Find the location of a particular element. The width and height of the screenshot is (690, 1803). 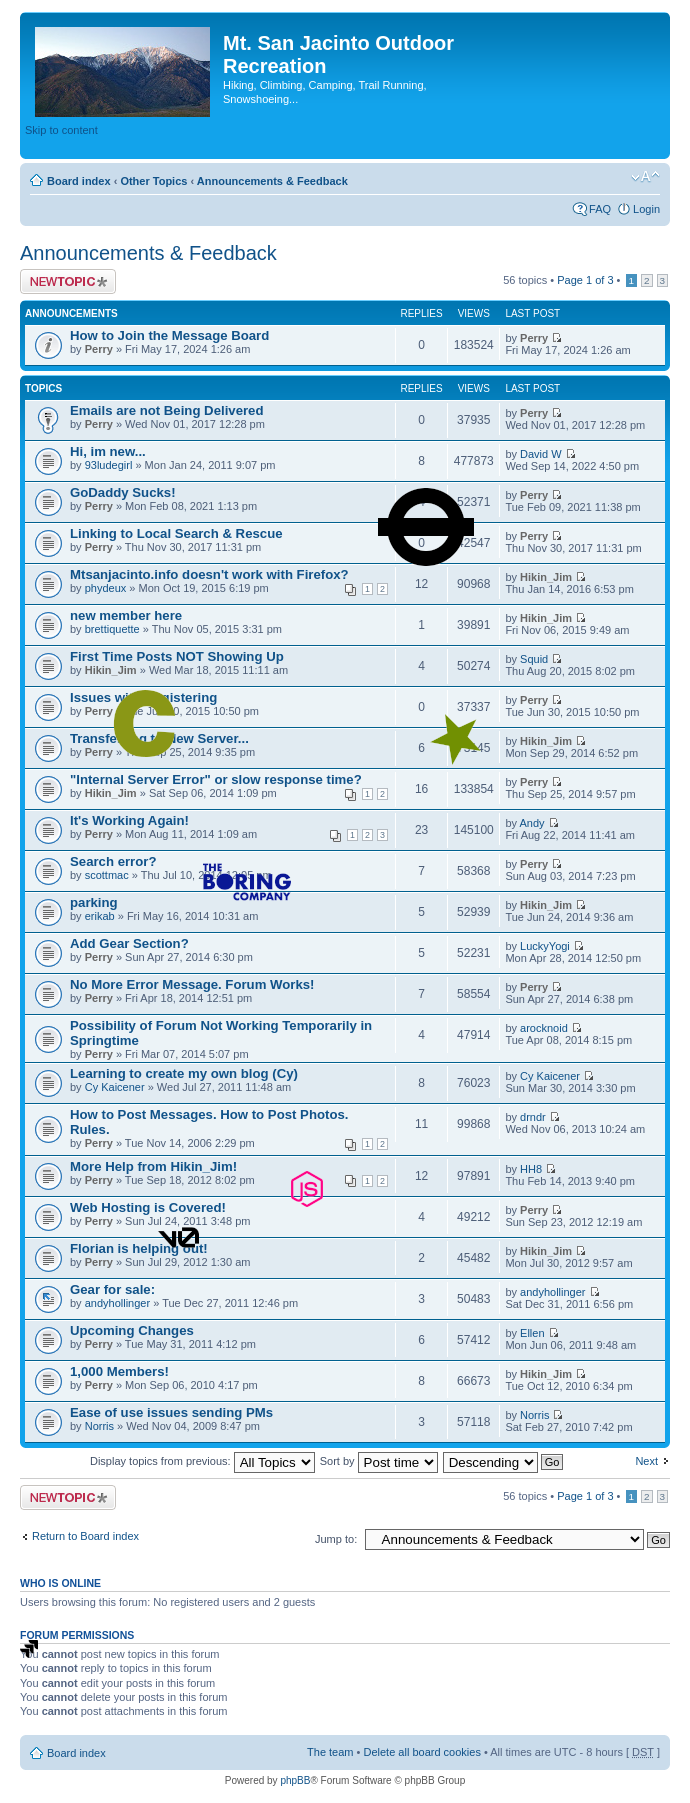

open Jira project management is located at coordinates (29, 1649).